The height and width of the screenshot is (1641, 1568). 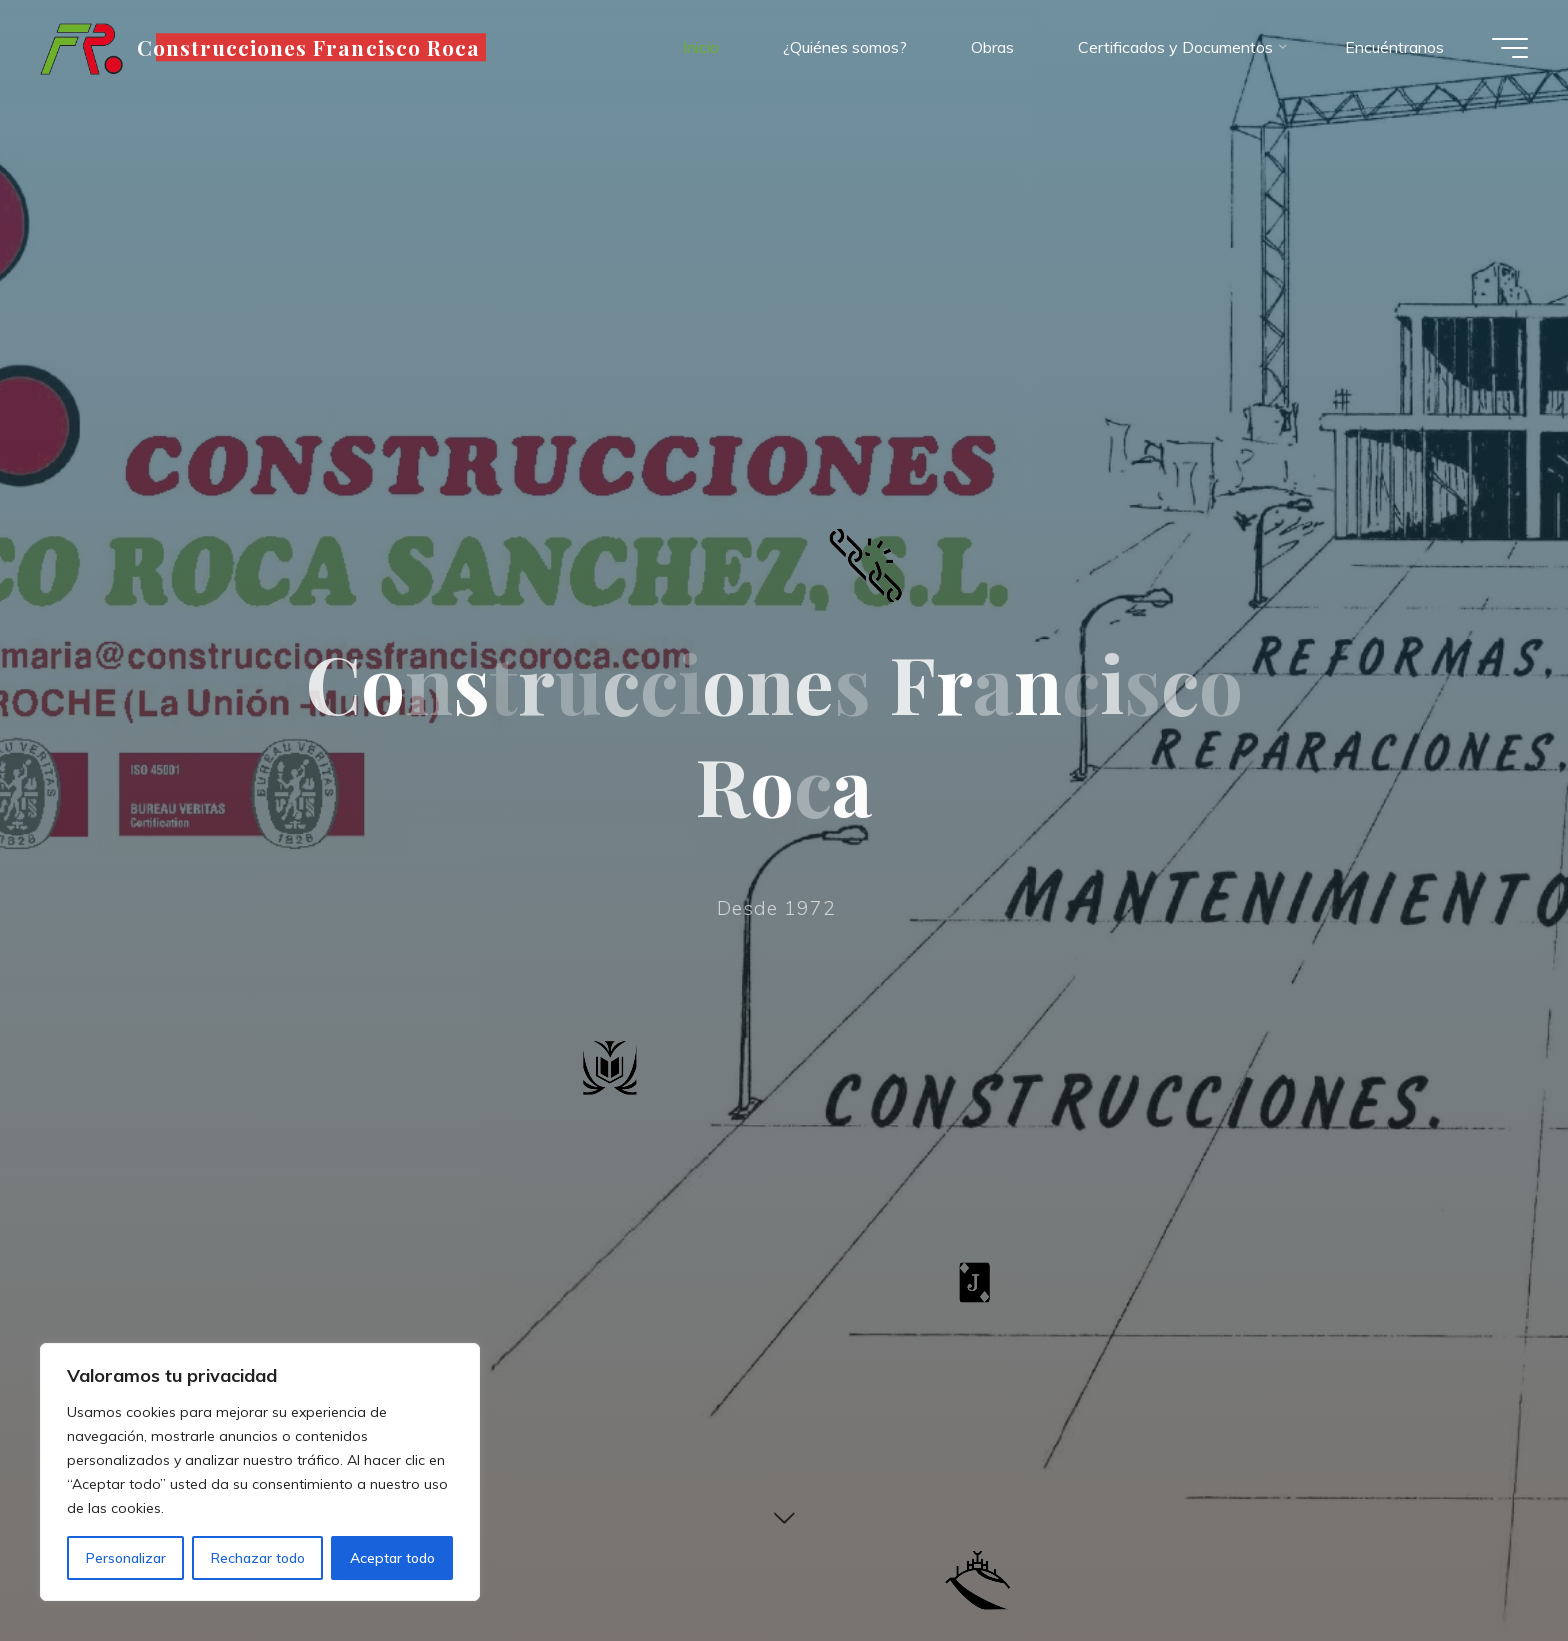 What do you see at coordinates (865, 565) in the screenshot?
I see `disconnect or unlink accounts` at bounding box center [865, 565].